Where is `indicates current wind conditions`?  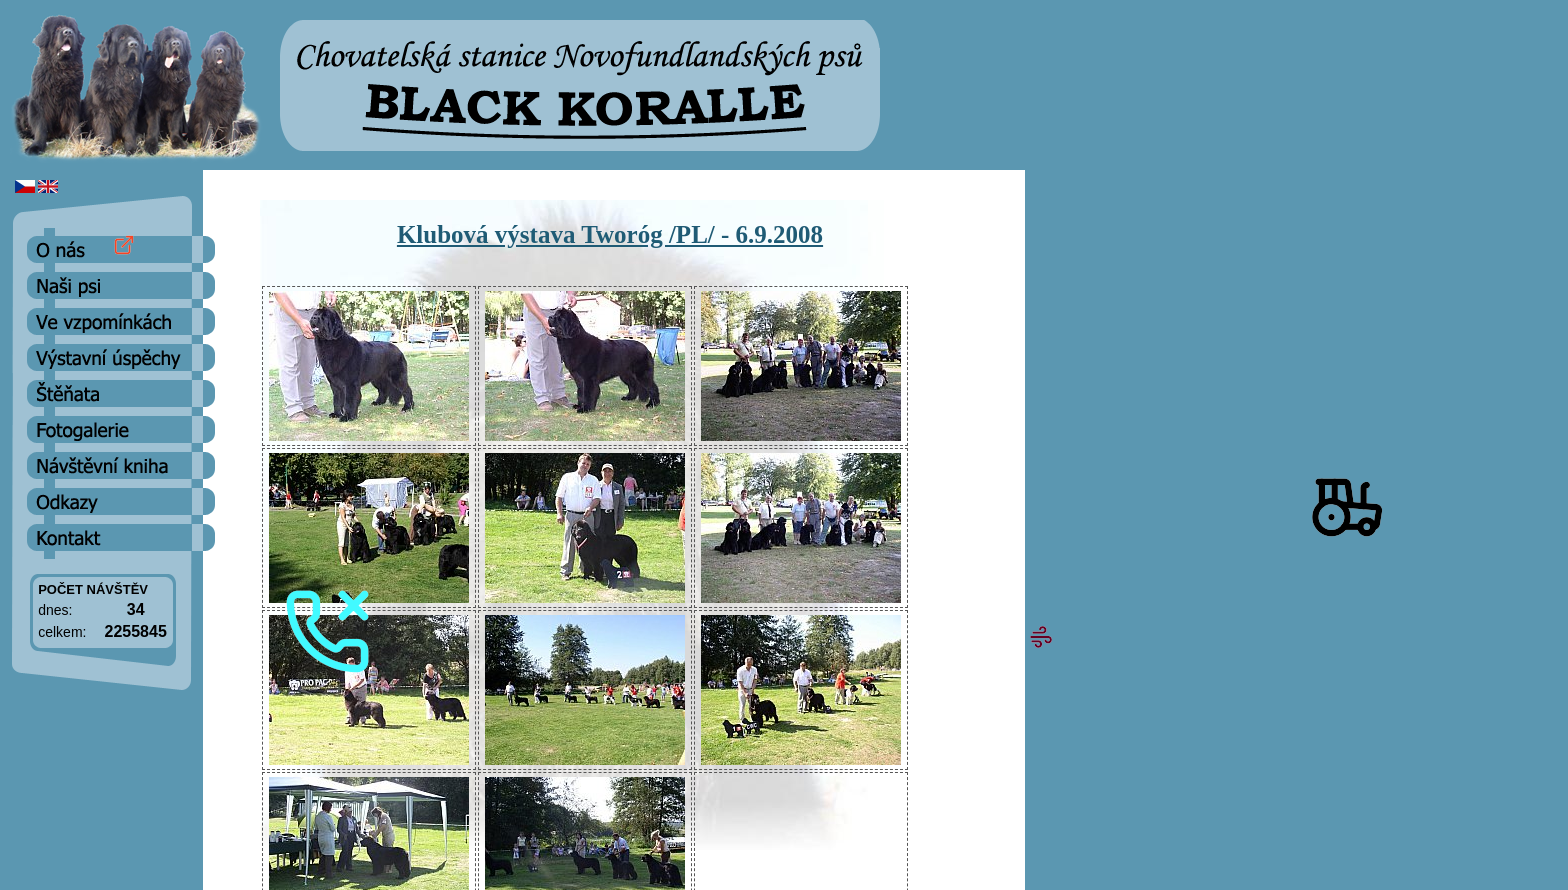 indicates current wind conditions is located at coordinates (1041, 637).